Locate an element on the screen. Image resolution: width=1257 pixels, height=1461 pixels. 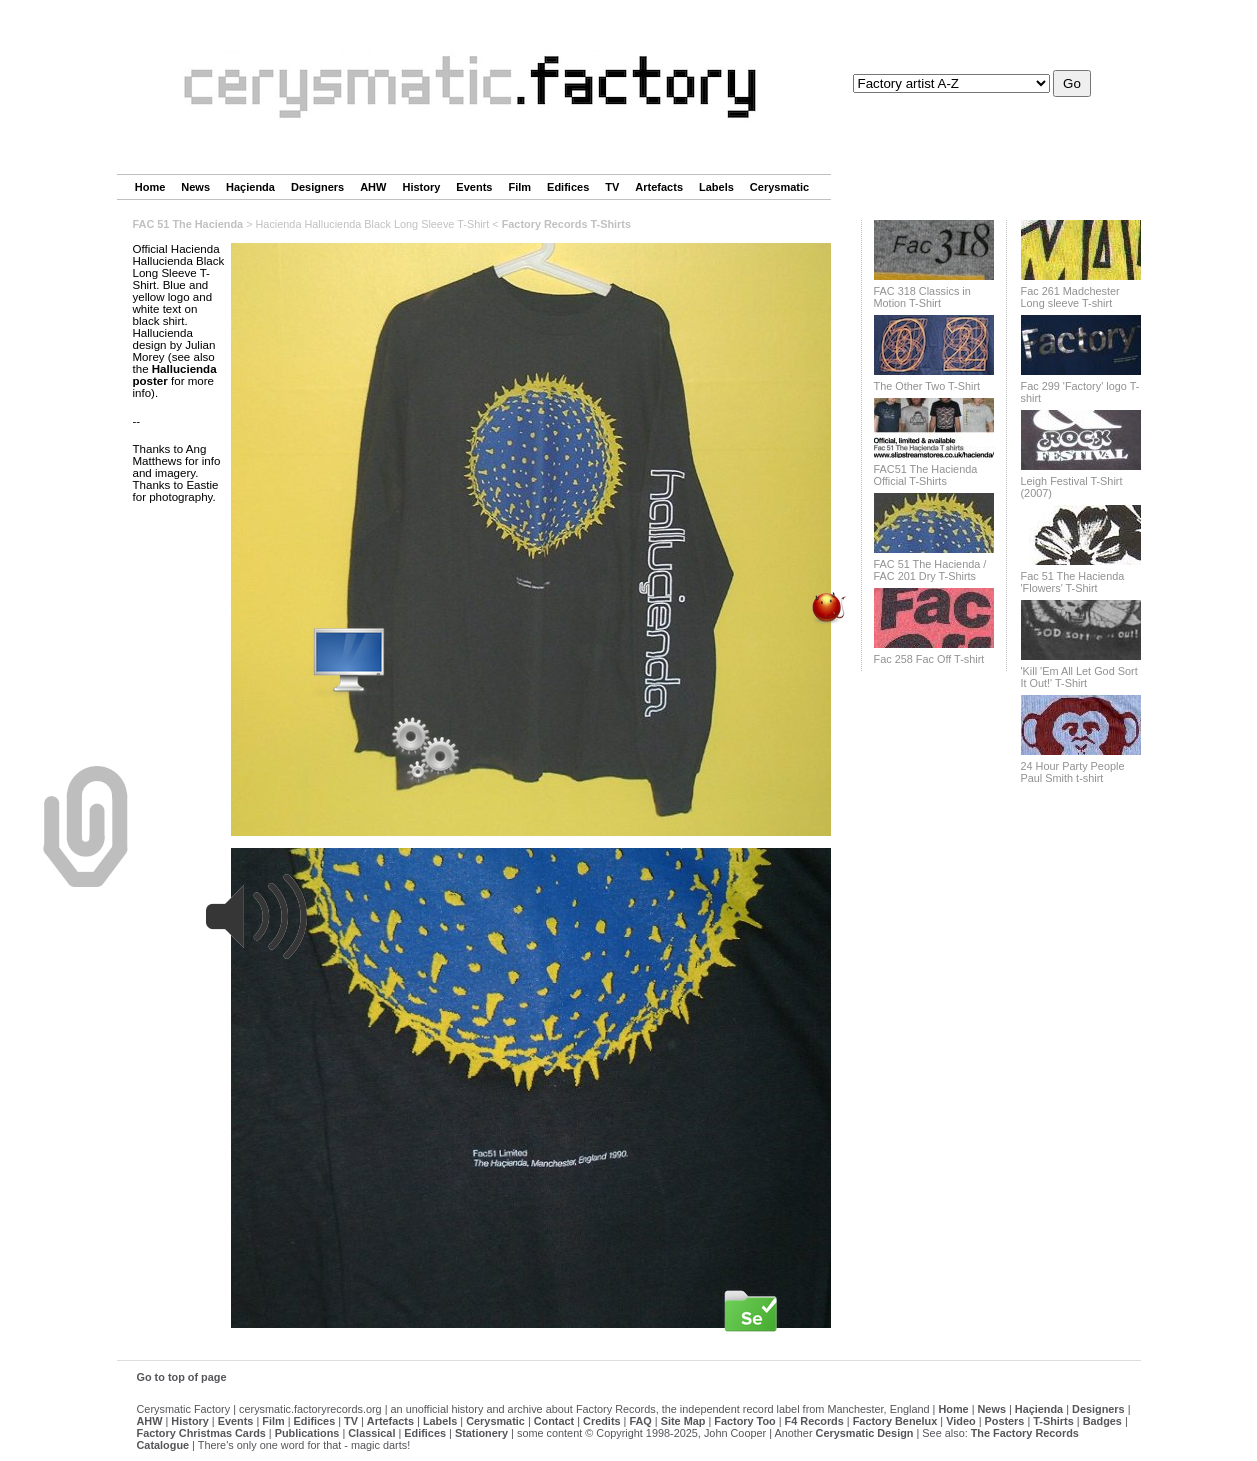
run a system process or script is located at coordinates (426, 752).